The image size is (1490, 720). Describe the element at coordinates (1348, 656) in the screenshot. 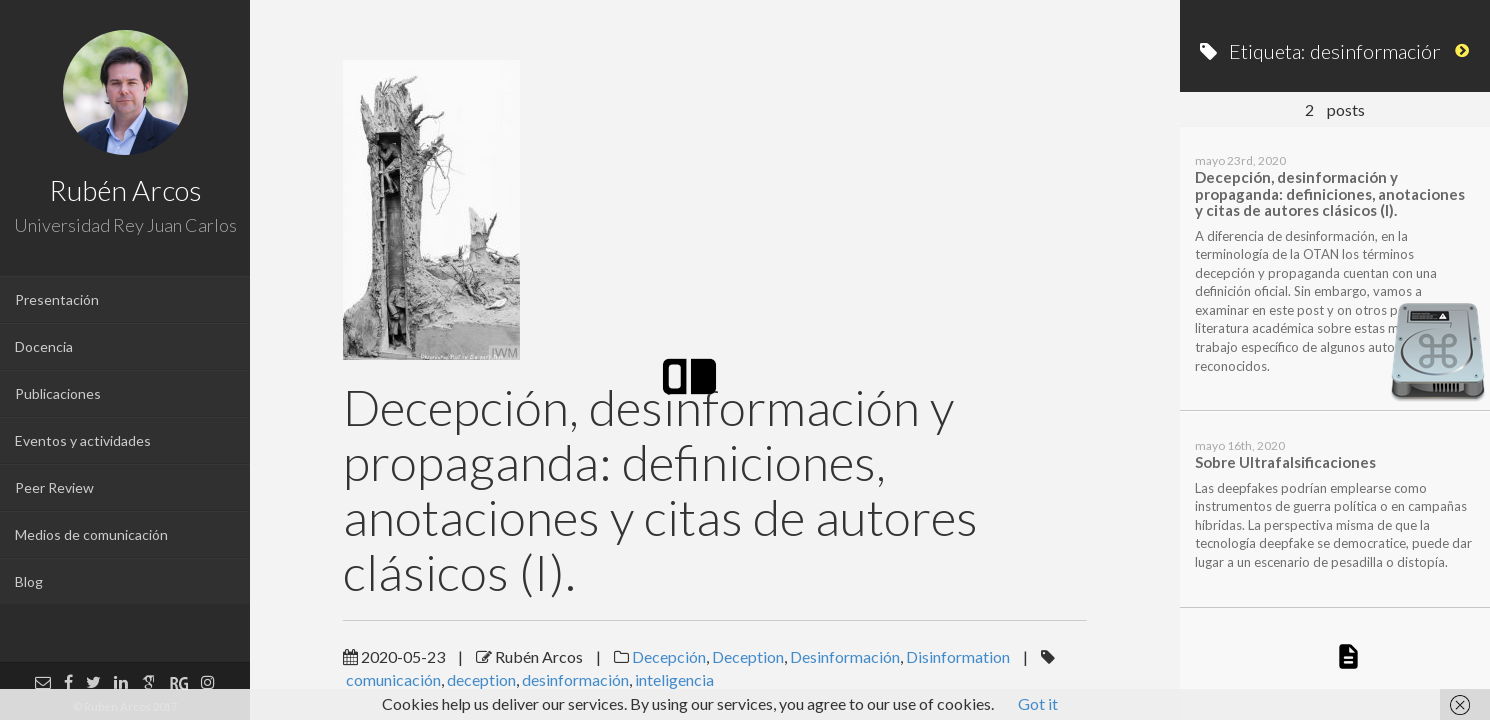

I see `view document details` at that location.